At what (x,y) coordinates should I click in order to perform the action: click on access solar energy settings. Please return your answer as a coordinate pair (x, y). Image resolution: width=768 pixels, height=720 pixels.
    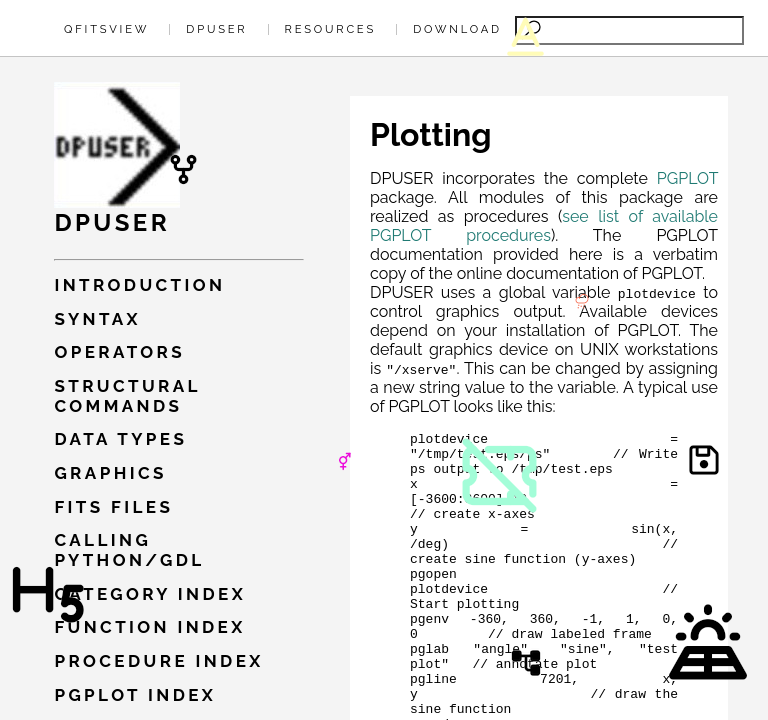
    Looking at the image, I should click on (708, 646).